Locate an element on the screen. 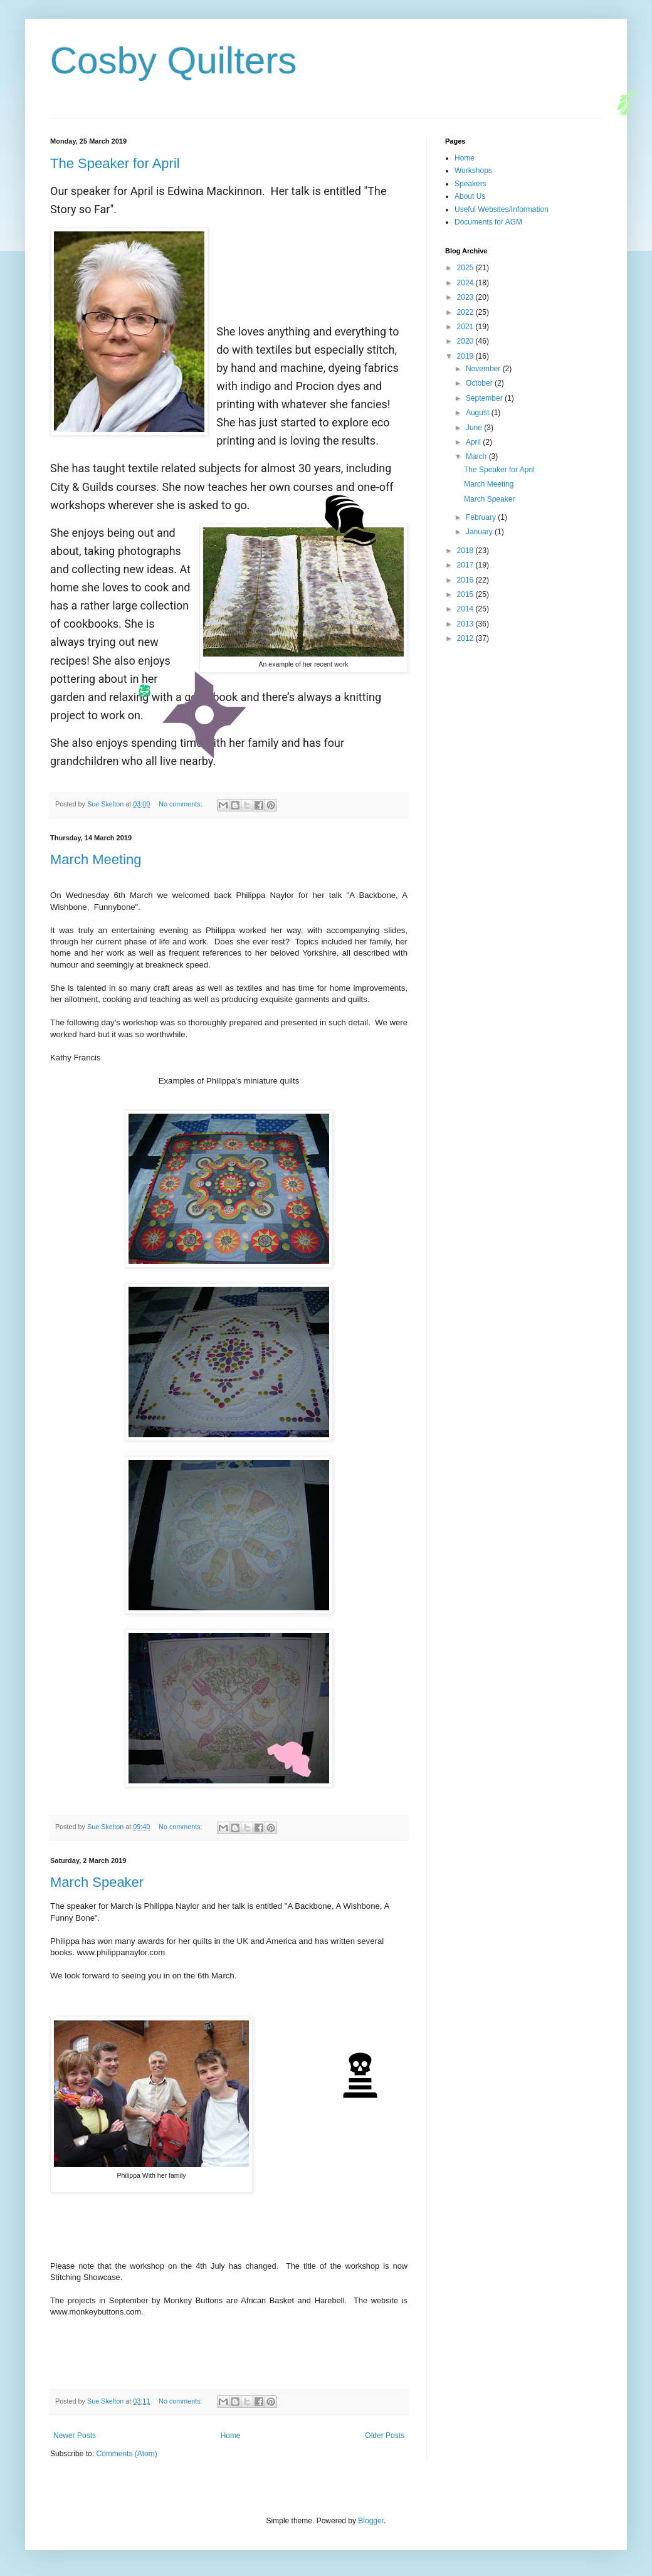 The height and width of the screenshot is (2576, 652). select ninja character class is located at coordinates (627, 103).